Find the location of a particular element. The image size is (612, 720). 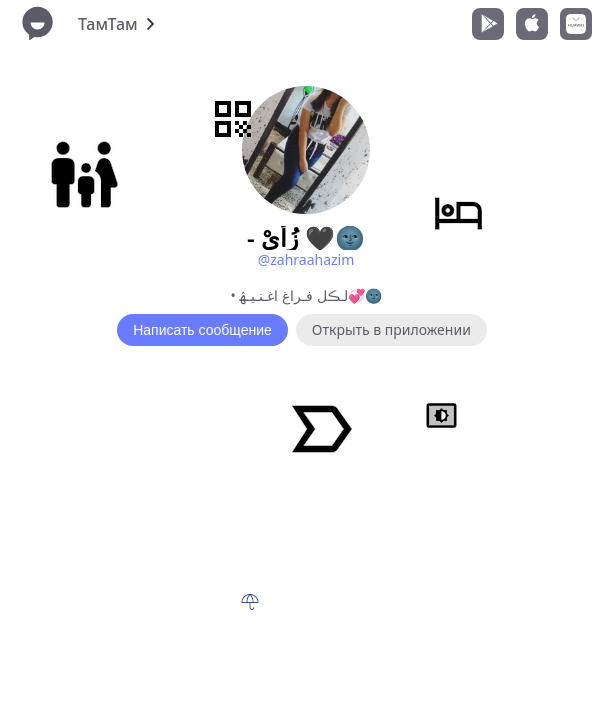

mark message as important is located at coordinates (322, 429).